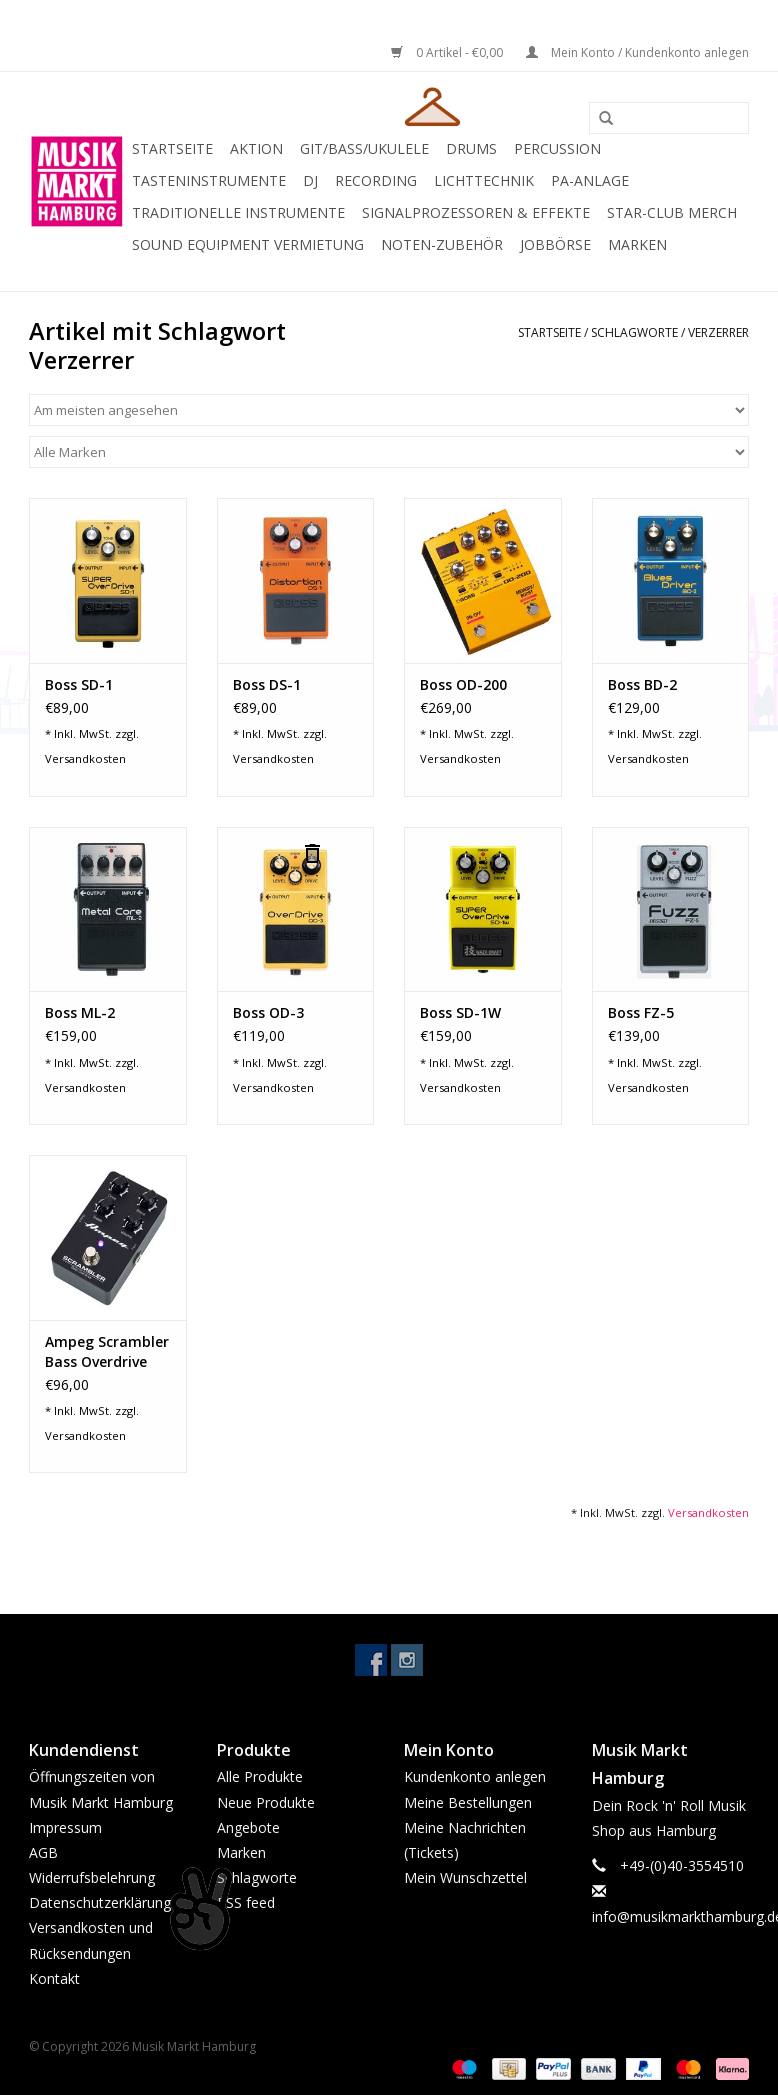 This screenshot has height=2095, width=778. Describe the element at coordinates (200, 1909) in the screenshot. I see `peace sign gesture or emoji reaction` at that location.